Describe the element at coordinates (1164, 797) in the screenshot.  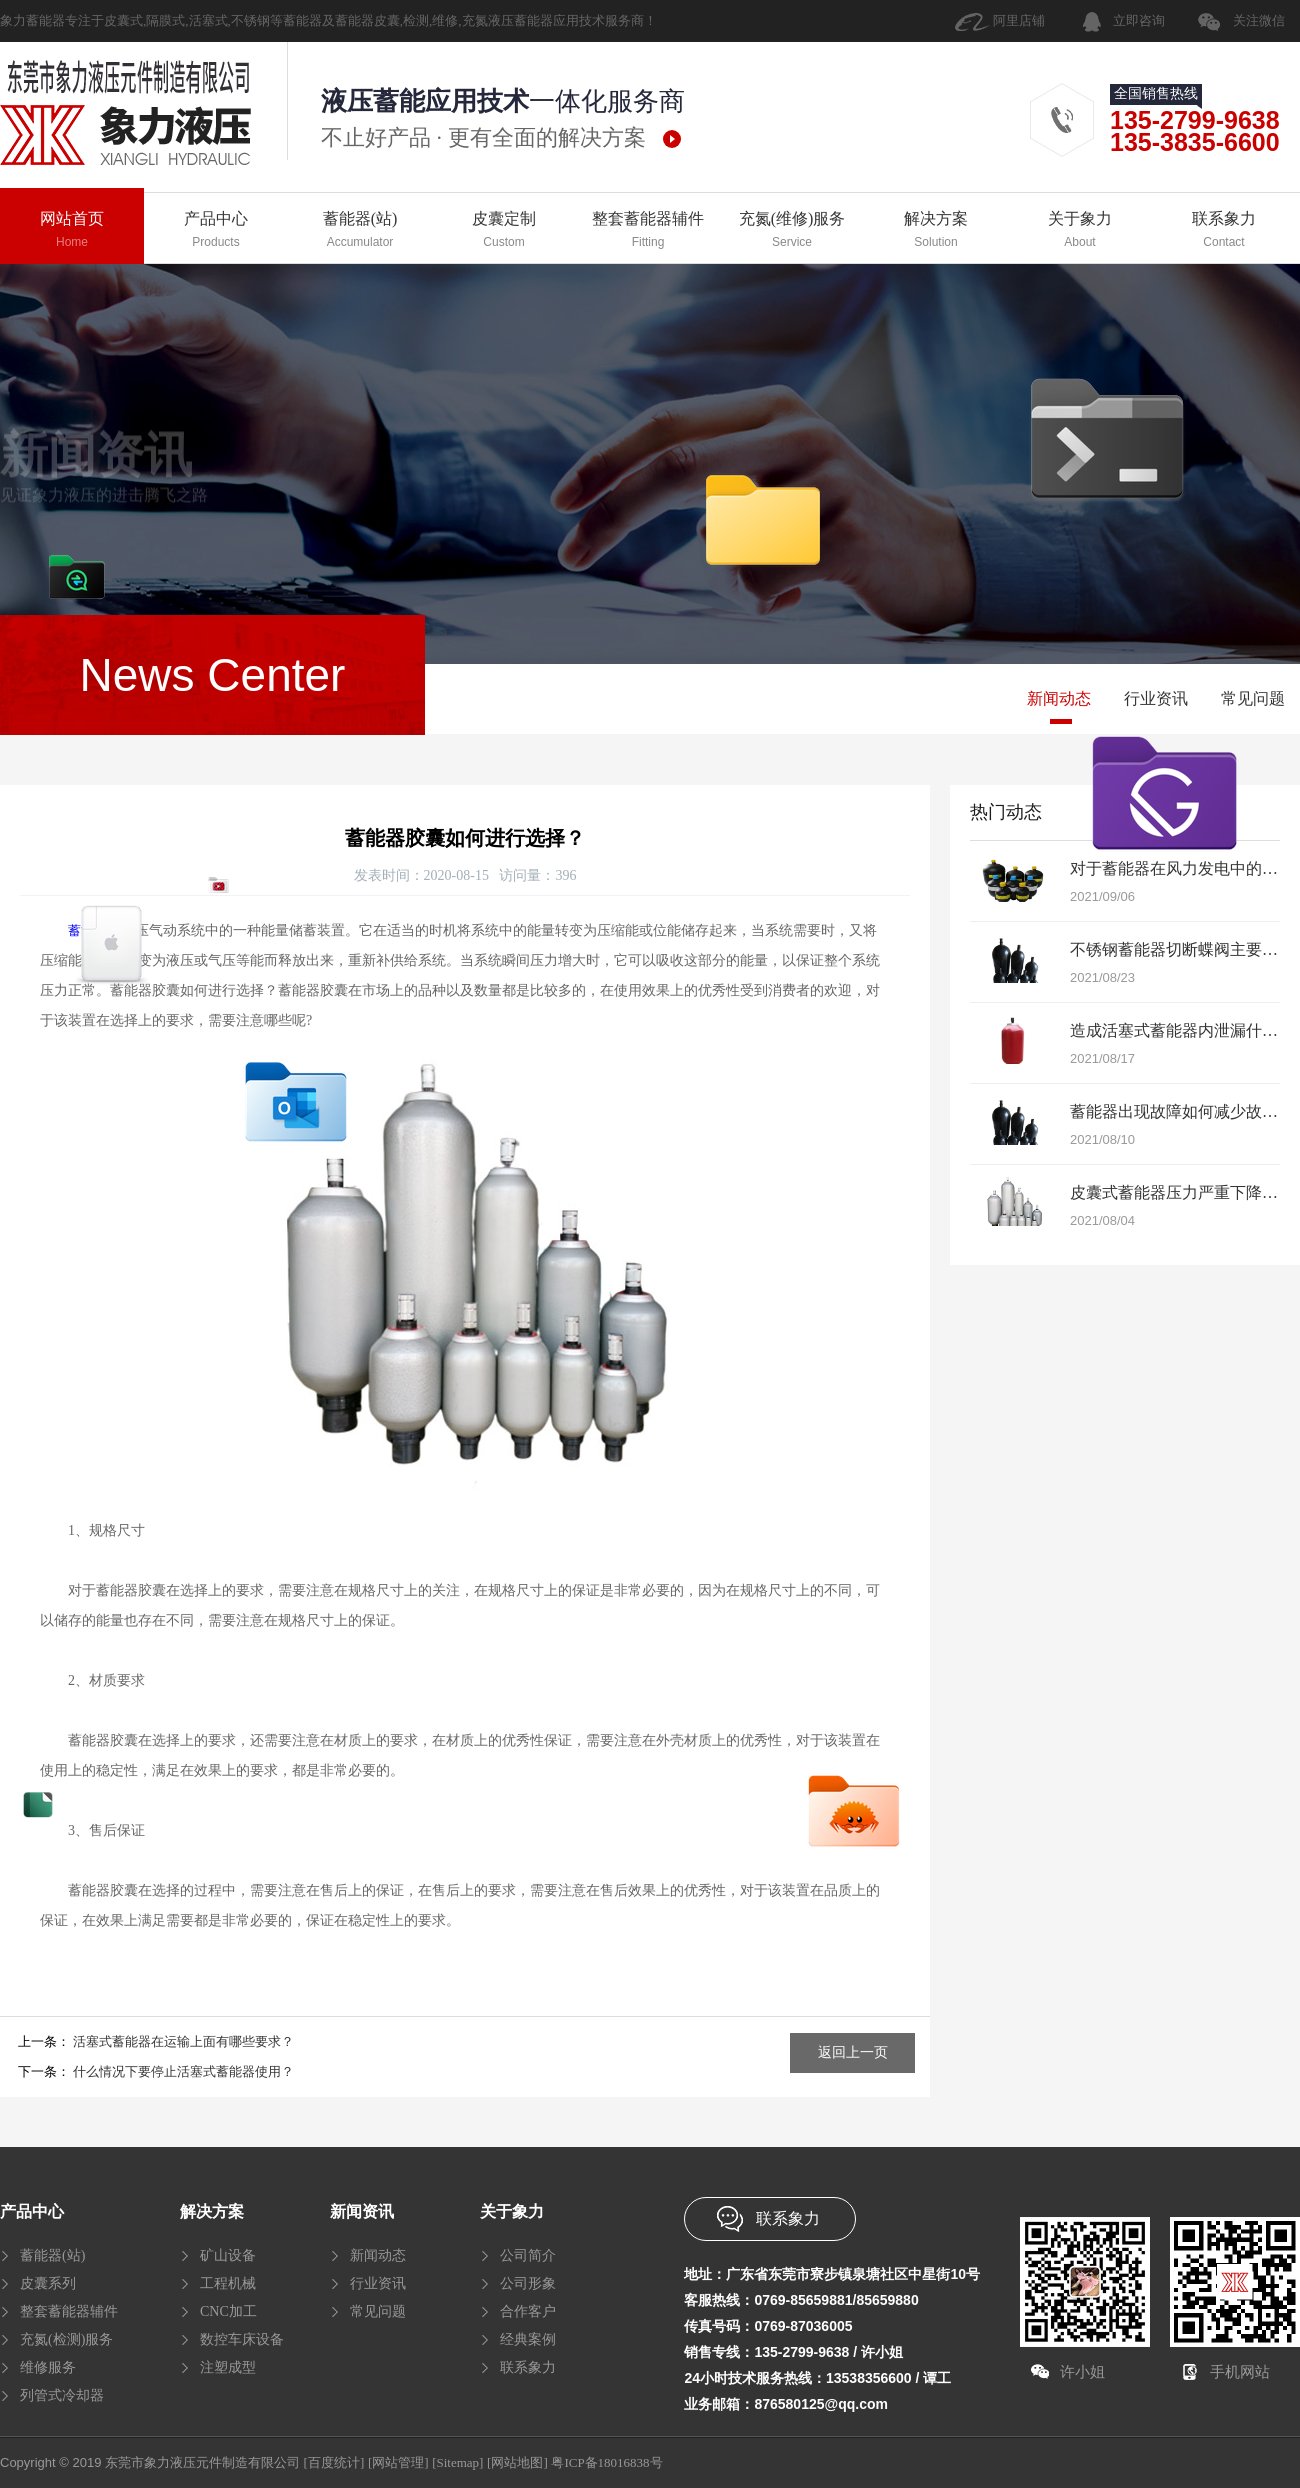
I see `folder containing Gatsby project files` at that location.